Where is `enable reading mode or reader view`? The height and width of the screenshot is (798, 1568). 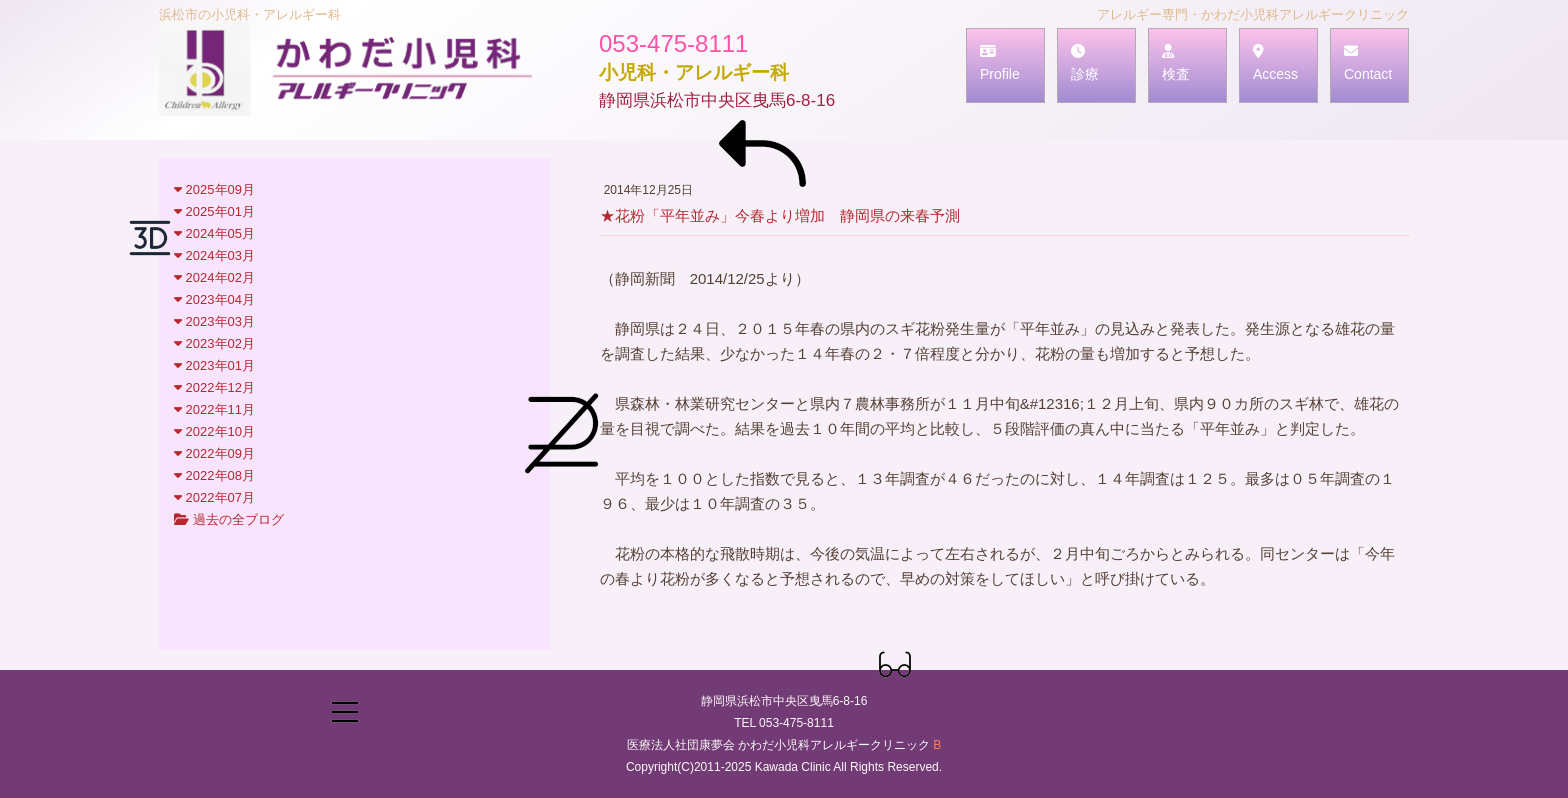 enable reading mode or reader view is located at coordinates (895, 665).